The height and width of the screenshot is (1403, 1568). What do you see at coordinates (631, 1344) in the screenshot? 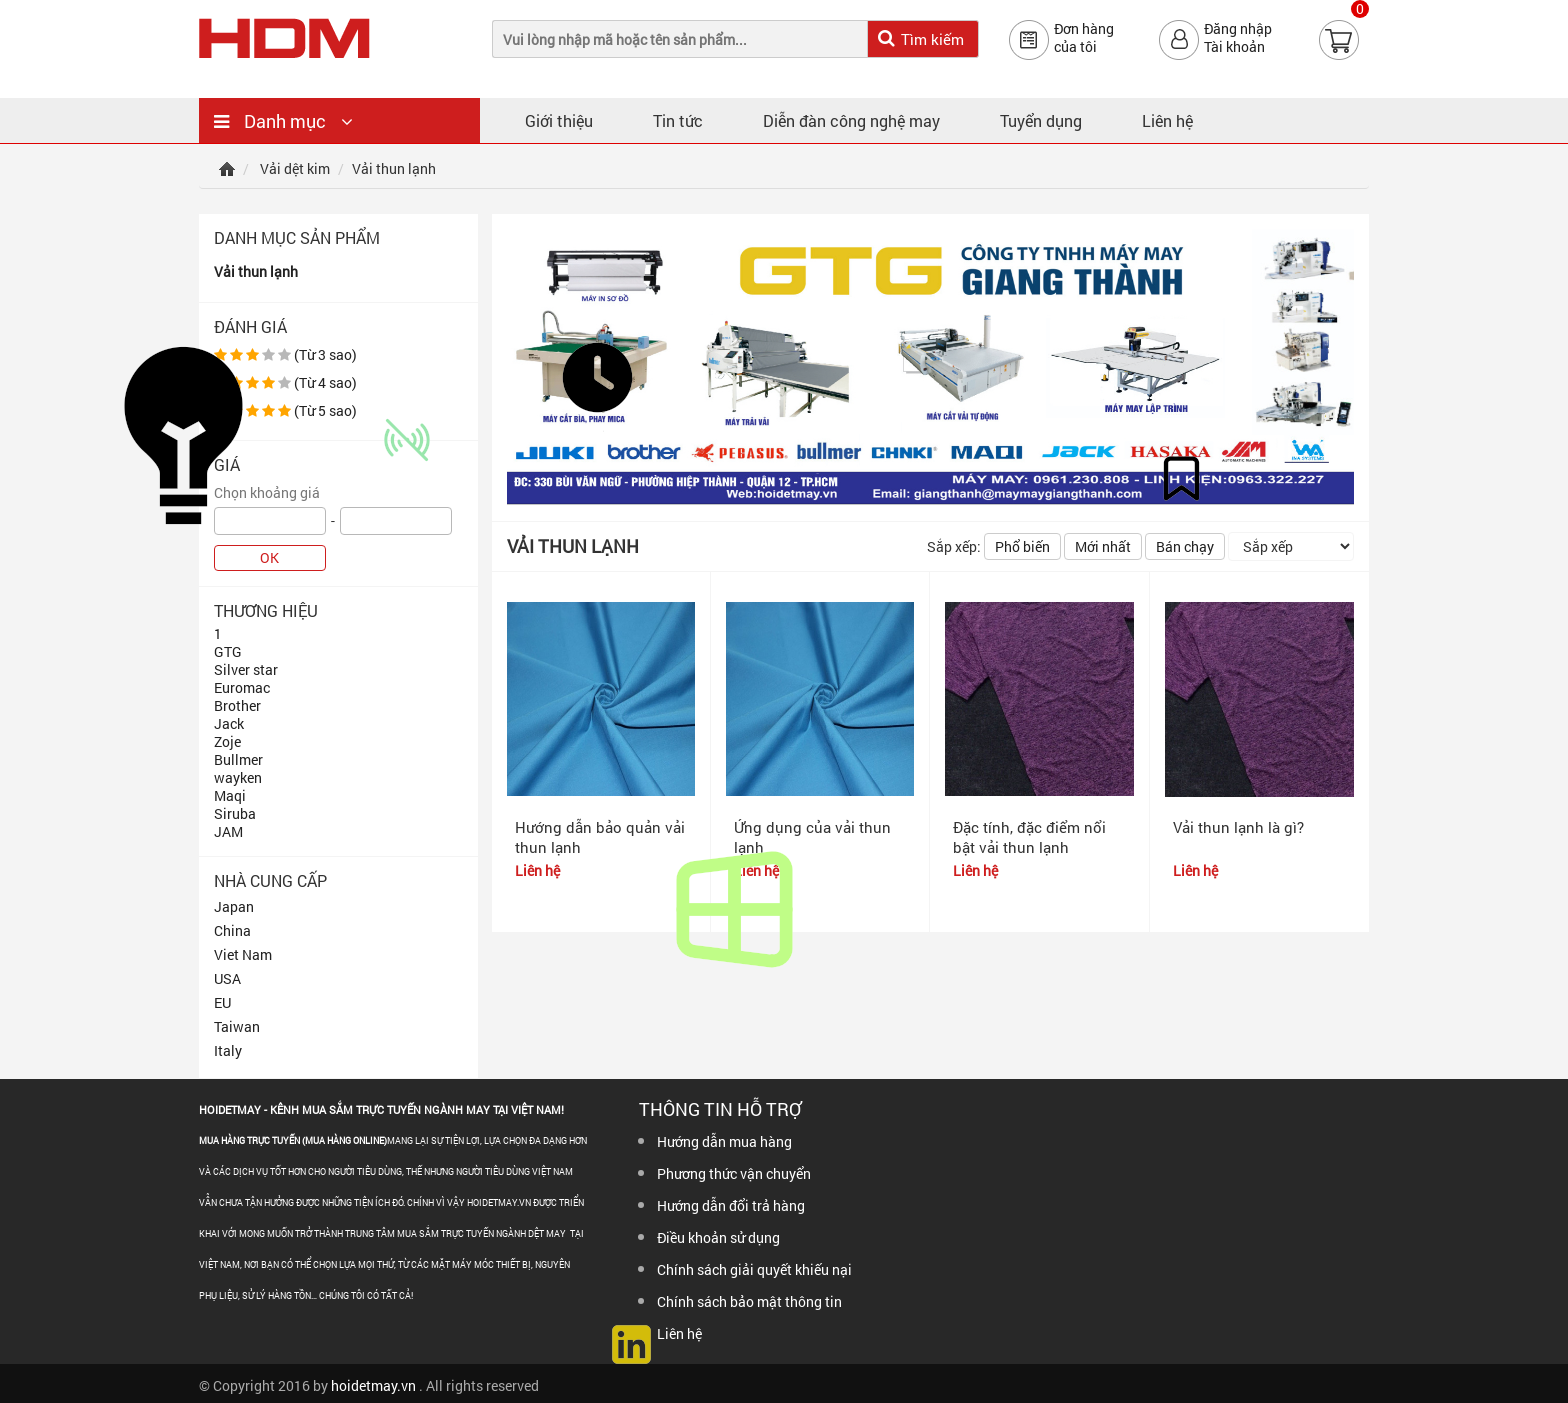
I see `open linkedin profile` at bounding box center [631, 1344].